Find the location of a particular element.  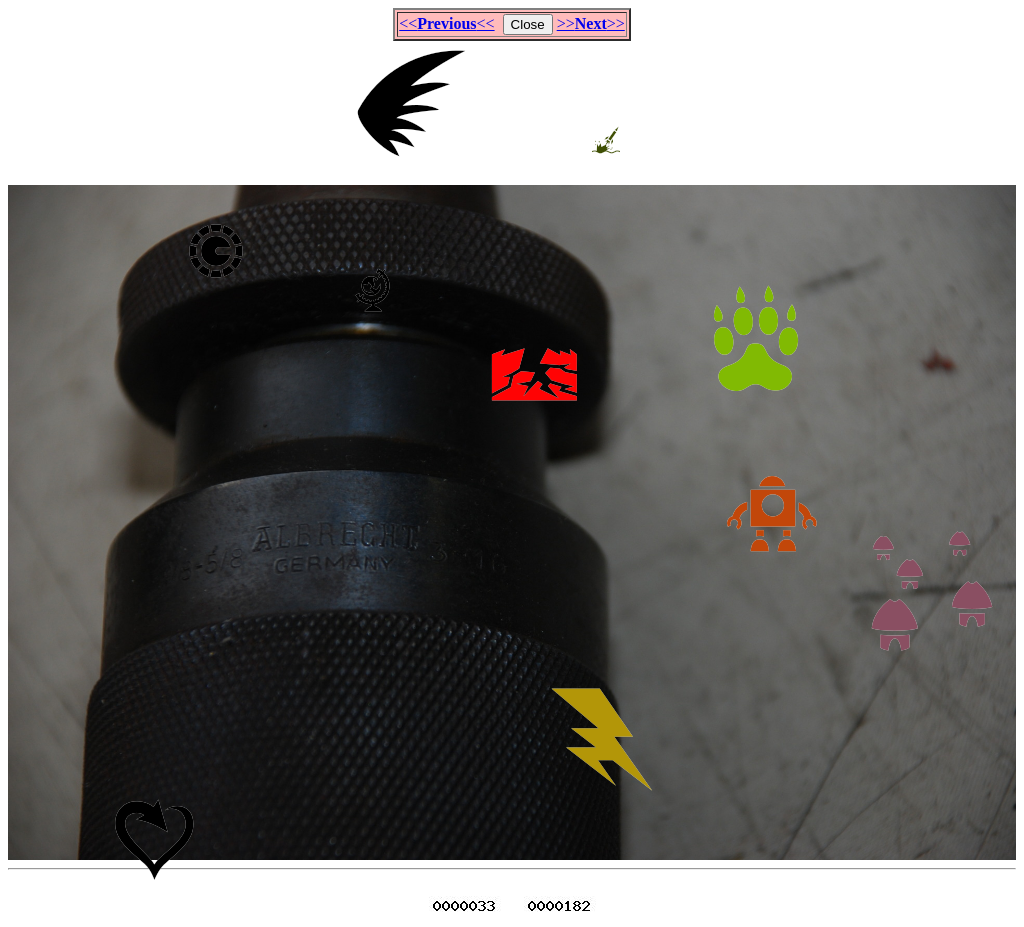

access pet-related features or settings is located at coordinates (754, 341).